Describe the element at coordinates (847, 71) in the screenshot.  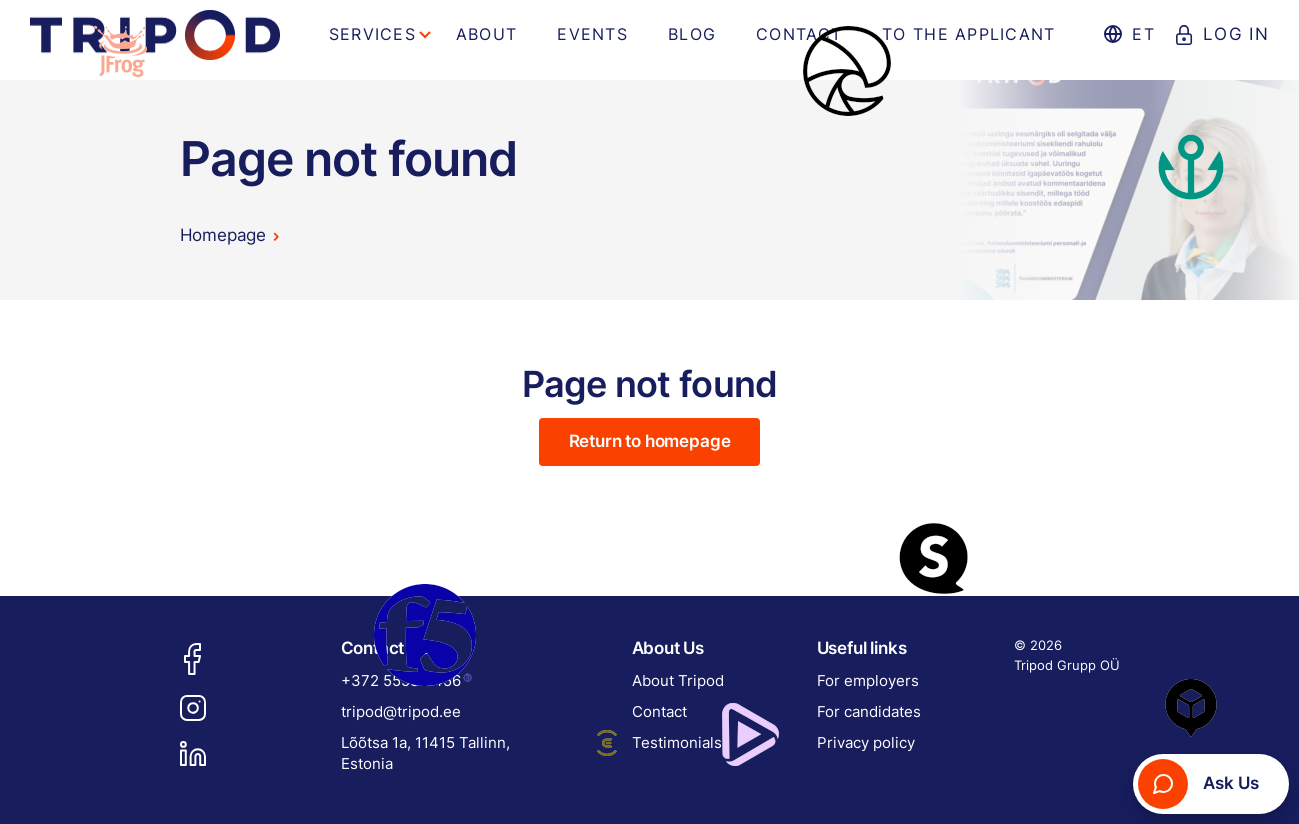
I see `open the Breaker podcast app` at that location.